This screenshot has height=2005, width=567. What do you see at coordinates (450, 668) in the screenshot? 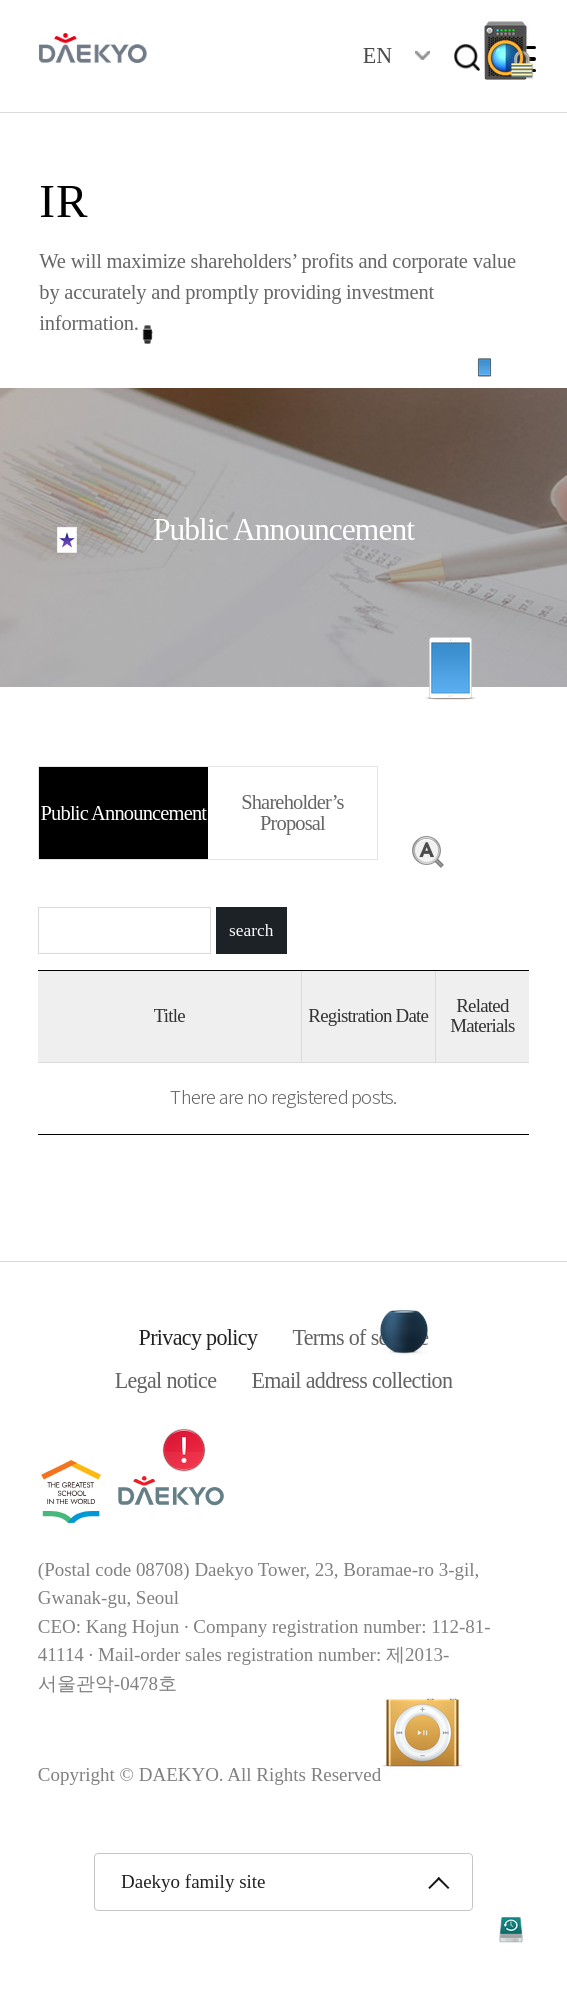
I see `iPad device connected to this computer` at bounding box center [450, 668].